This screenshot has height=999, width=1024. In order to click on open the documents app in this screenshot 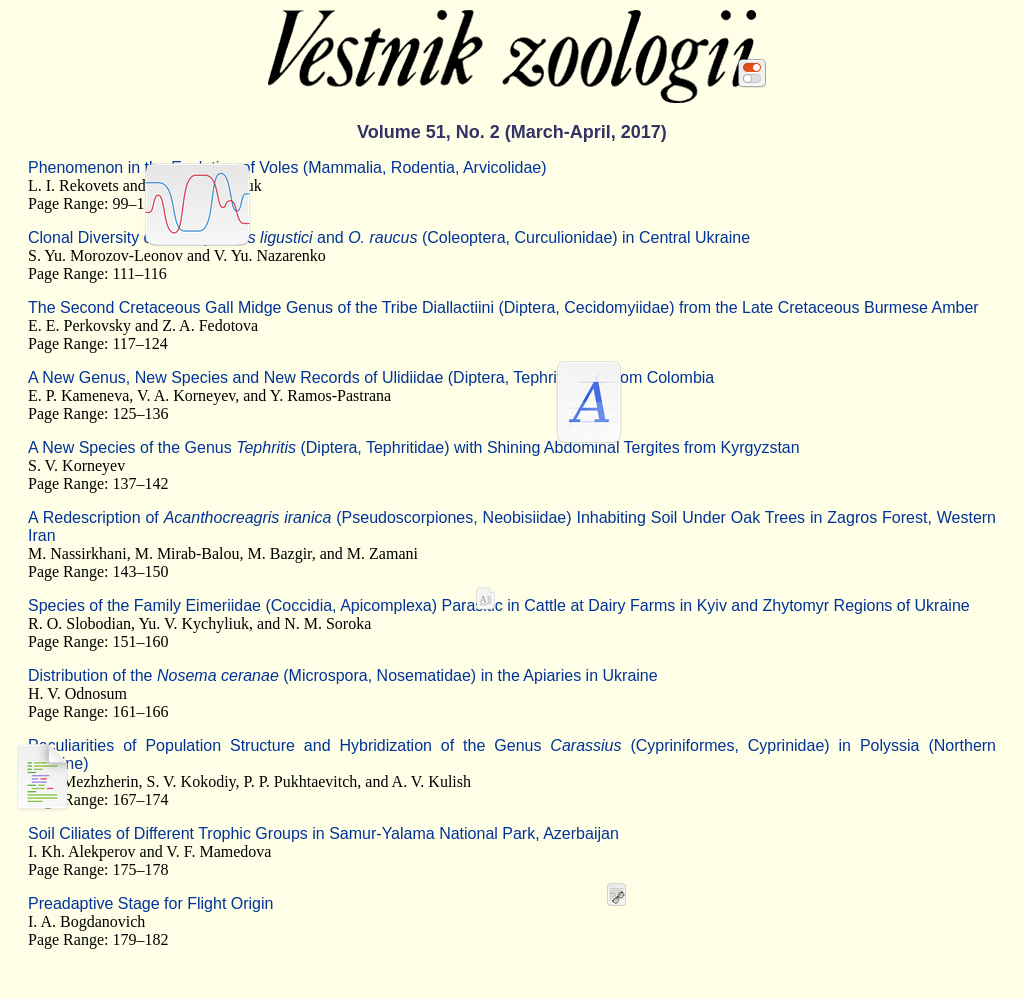, I will do `click(616, 894)`.